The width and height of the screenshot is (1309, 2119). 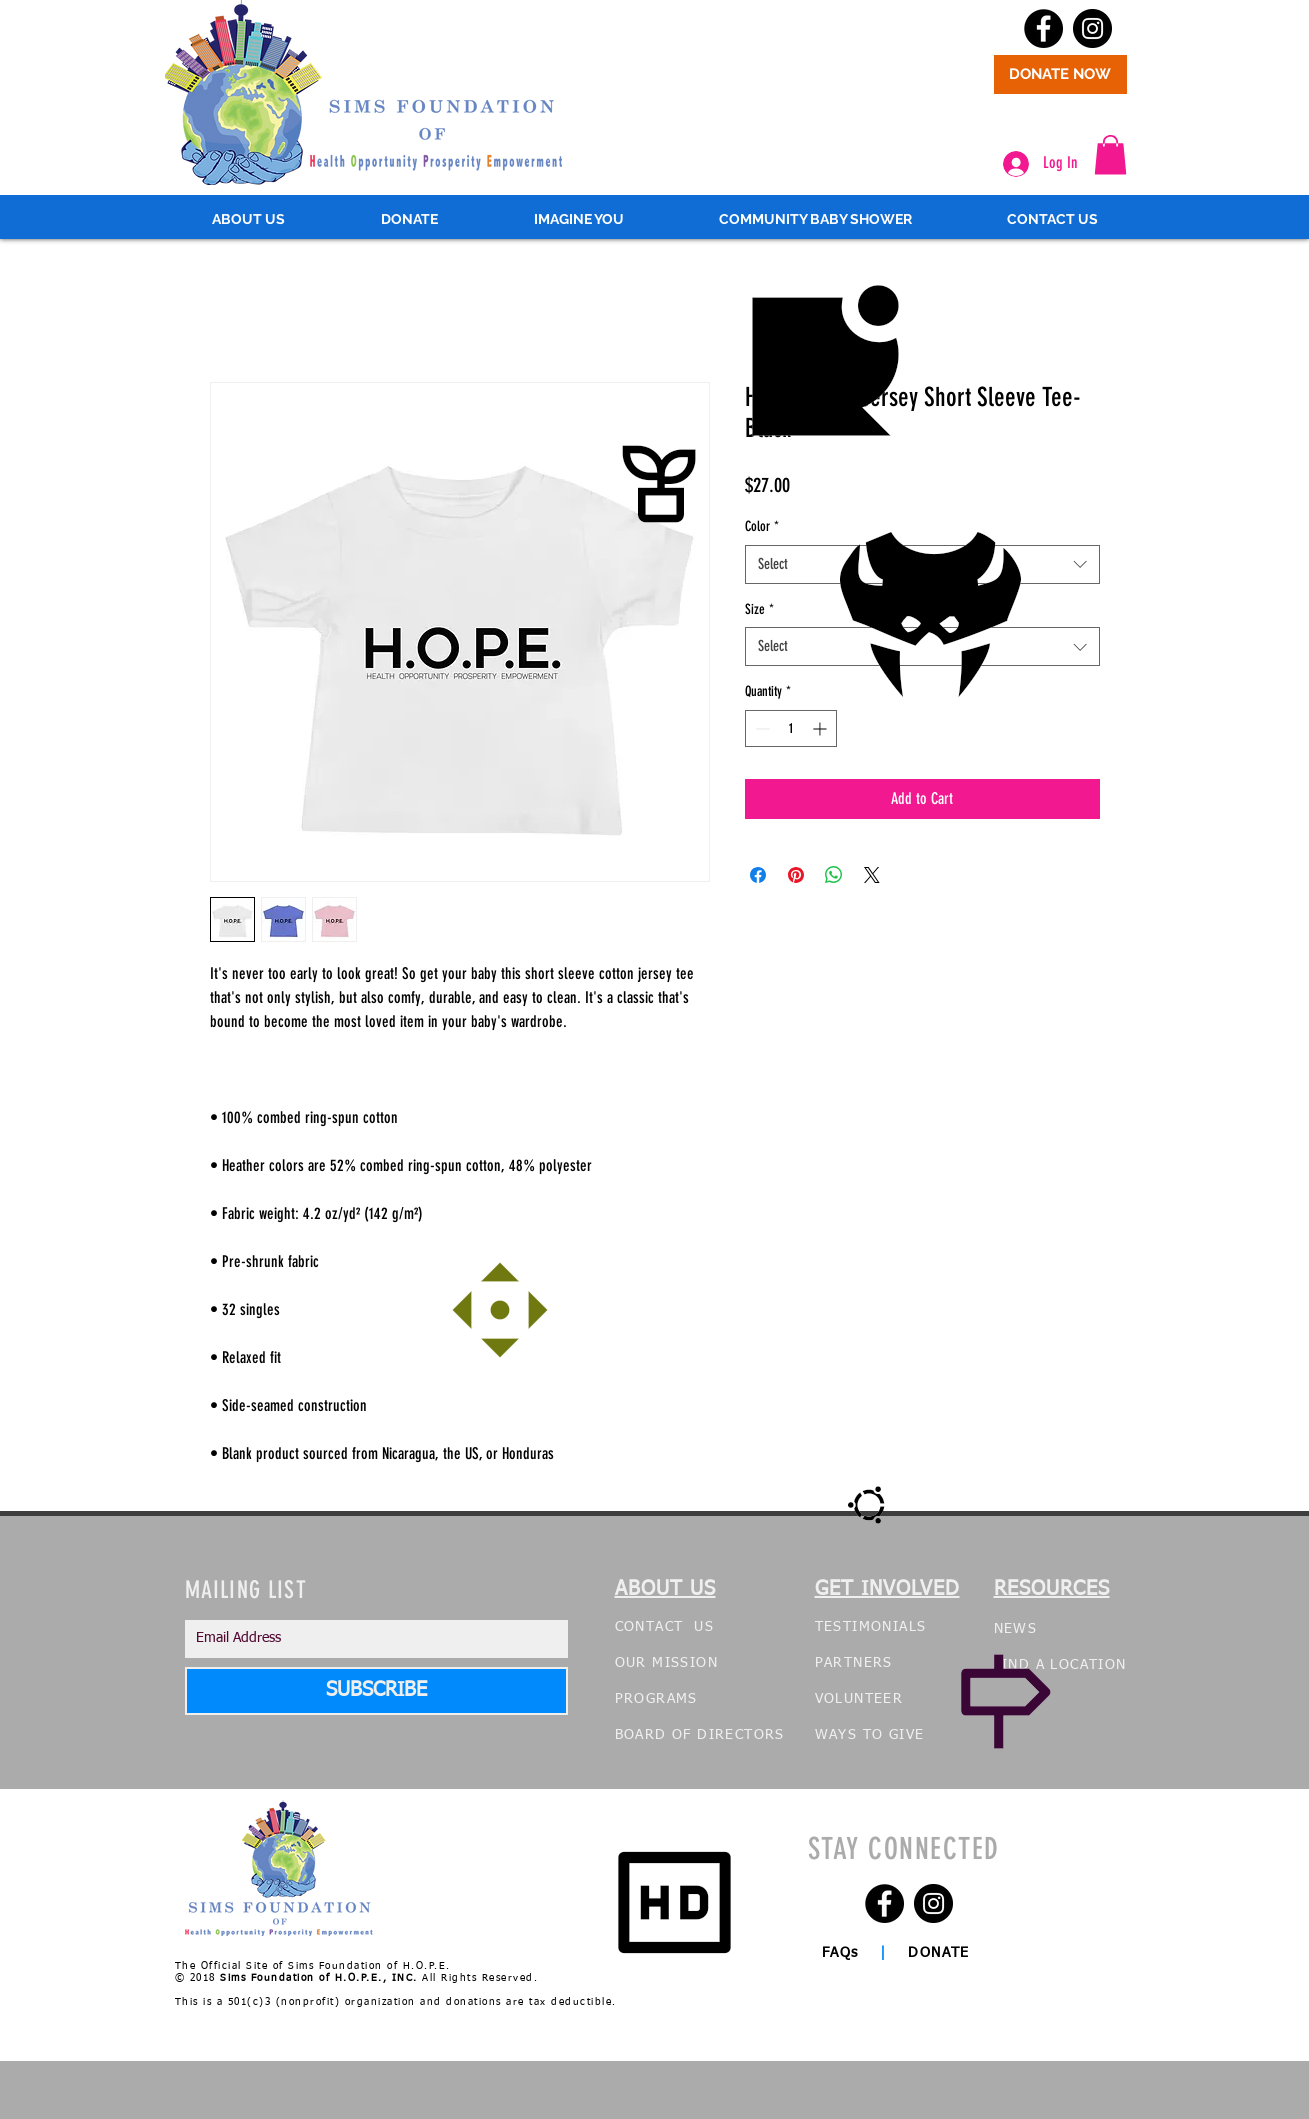 I want to click on mamba ui brand logo, so click(x=930, y=614).